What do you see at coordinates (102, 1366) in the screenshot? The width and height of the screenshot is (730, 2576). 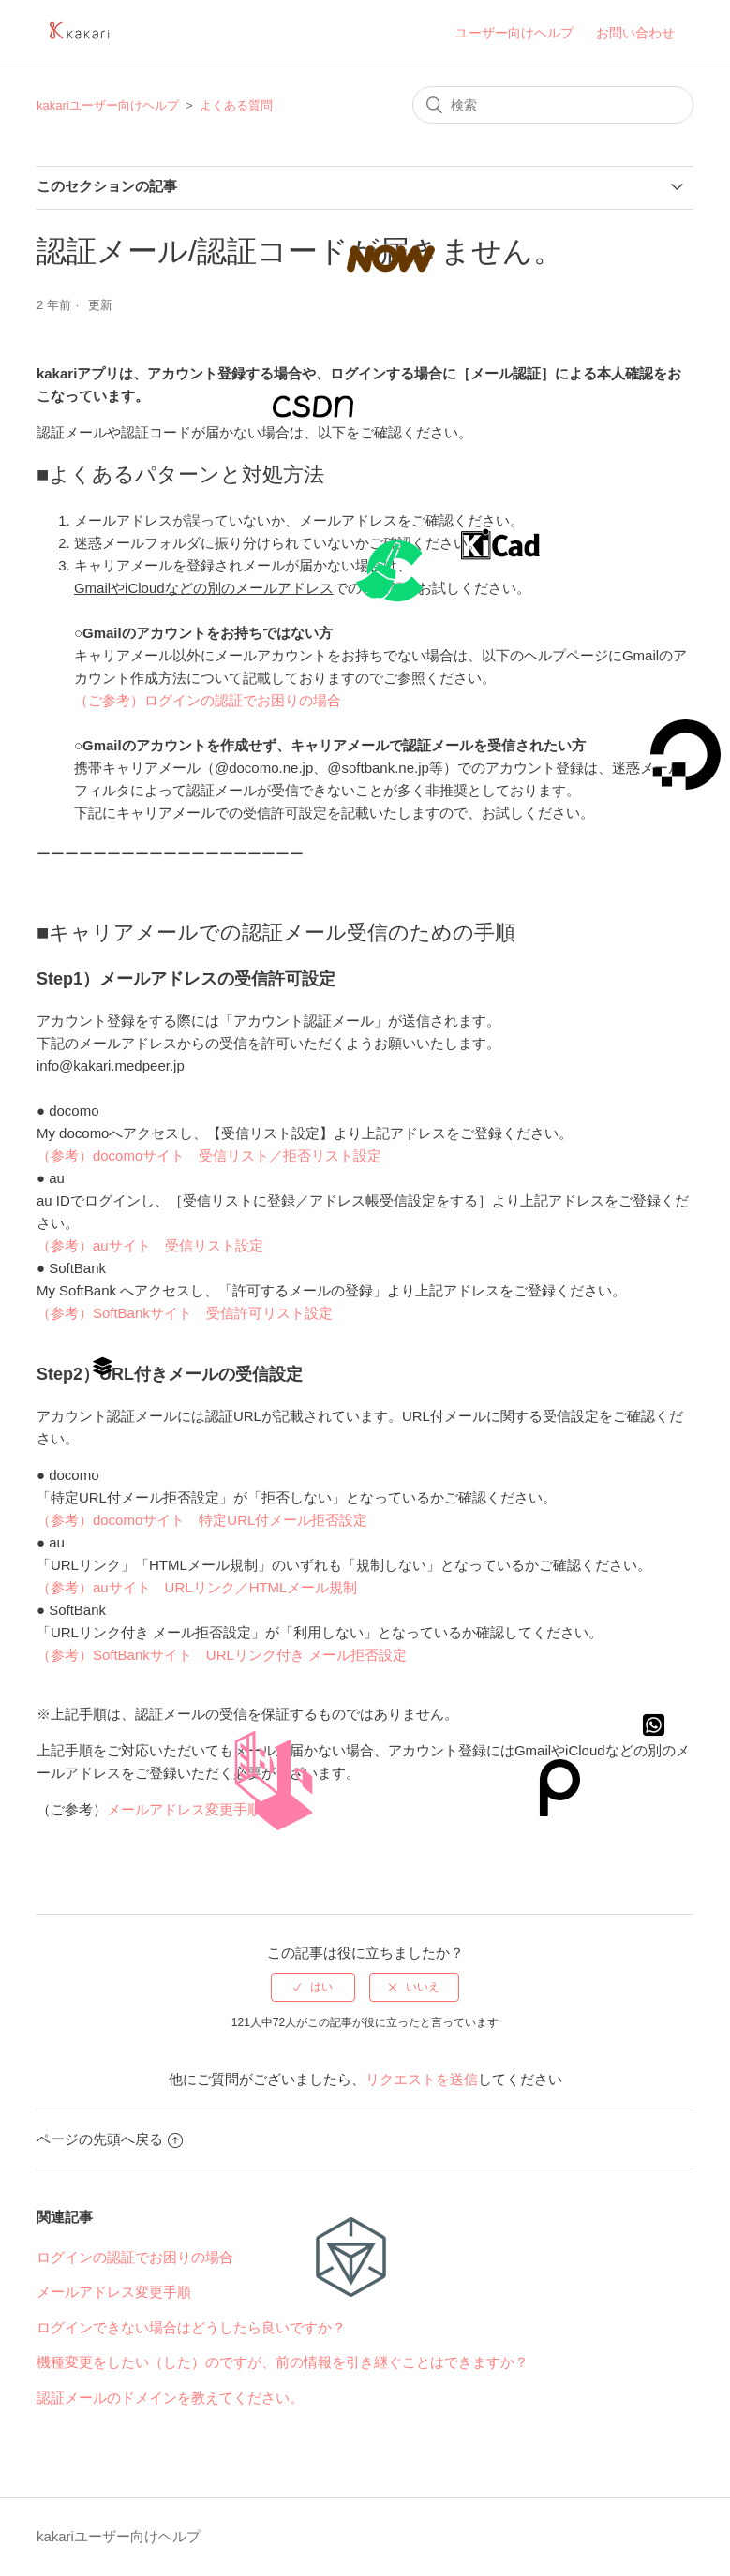 I see `open onlyoffice application` at bounding box center [102, 1366].